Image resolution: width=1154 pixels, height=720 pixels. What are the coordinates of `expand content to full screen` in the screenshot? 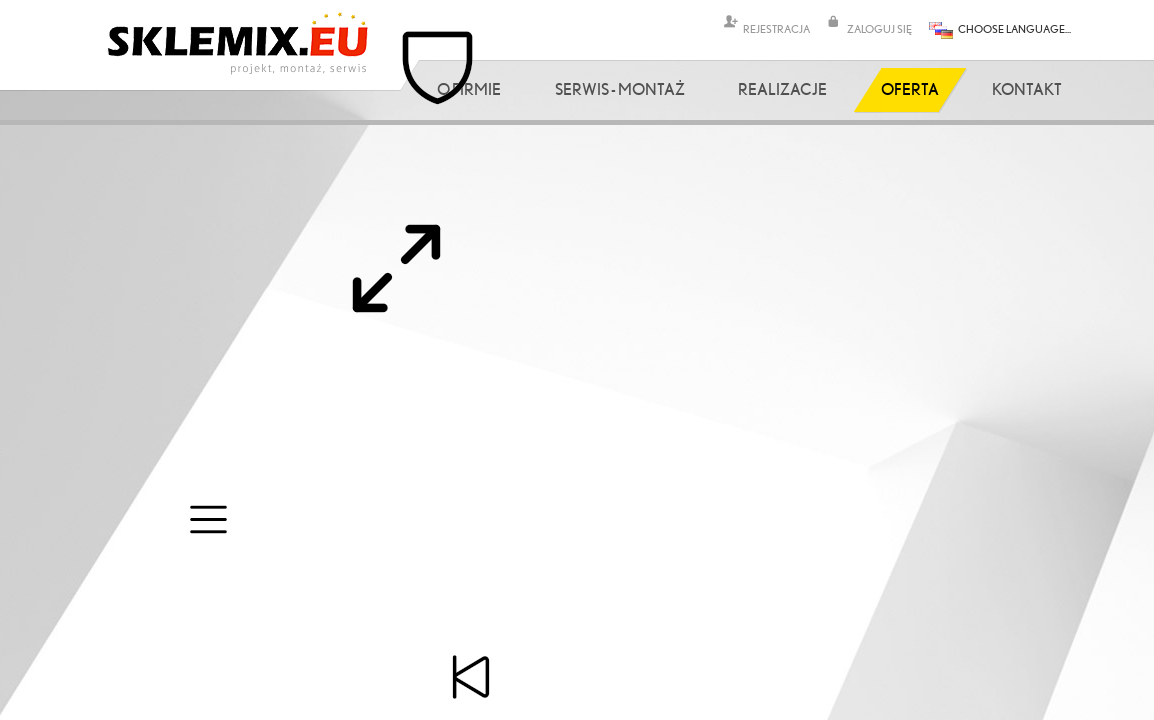 It's located at (396, 268).